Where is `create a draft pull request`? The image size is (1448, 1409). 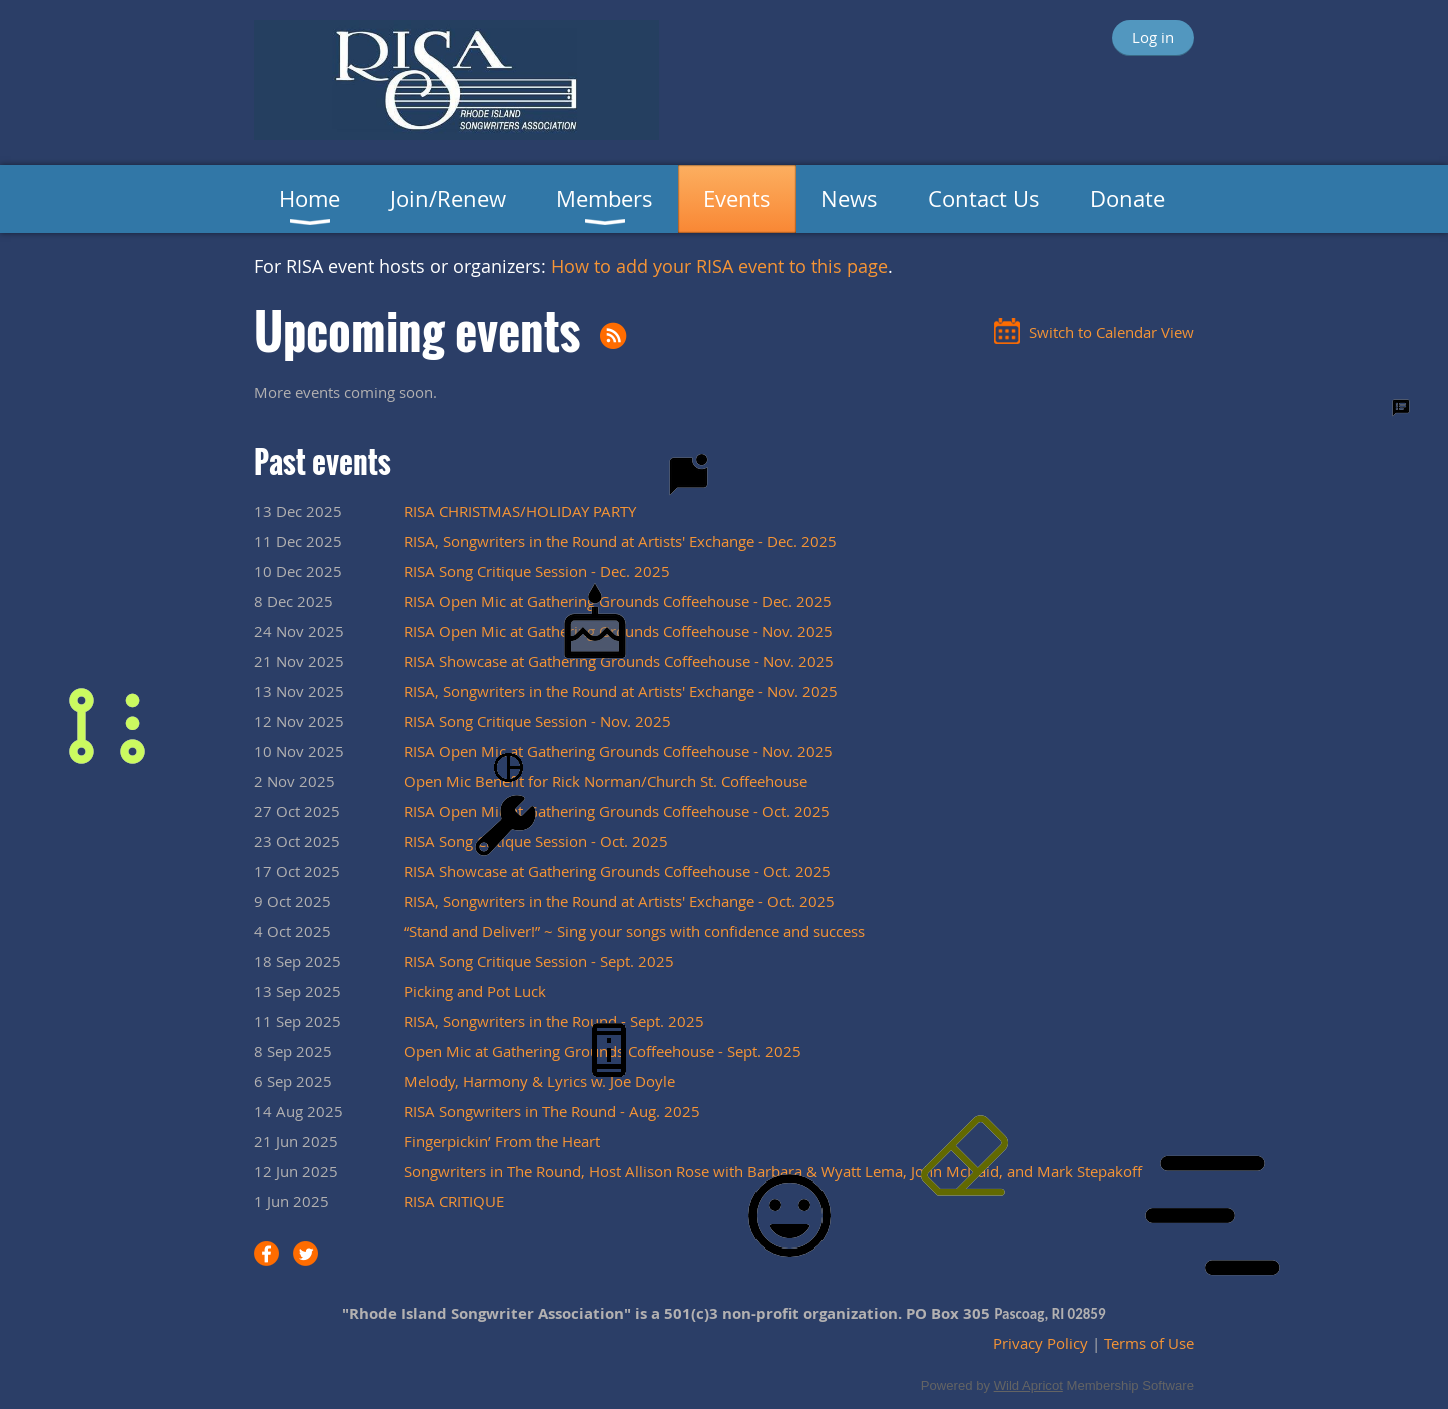 create a draft pull request is located at coordinates (107, 726).